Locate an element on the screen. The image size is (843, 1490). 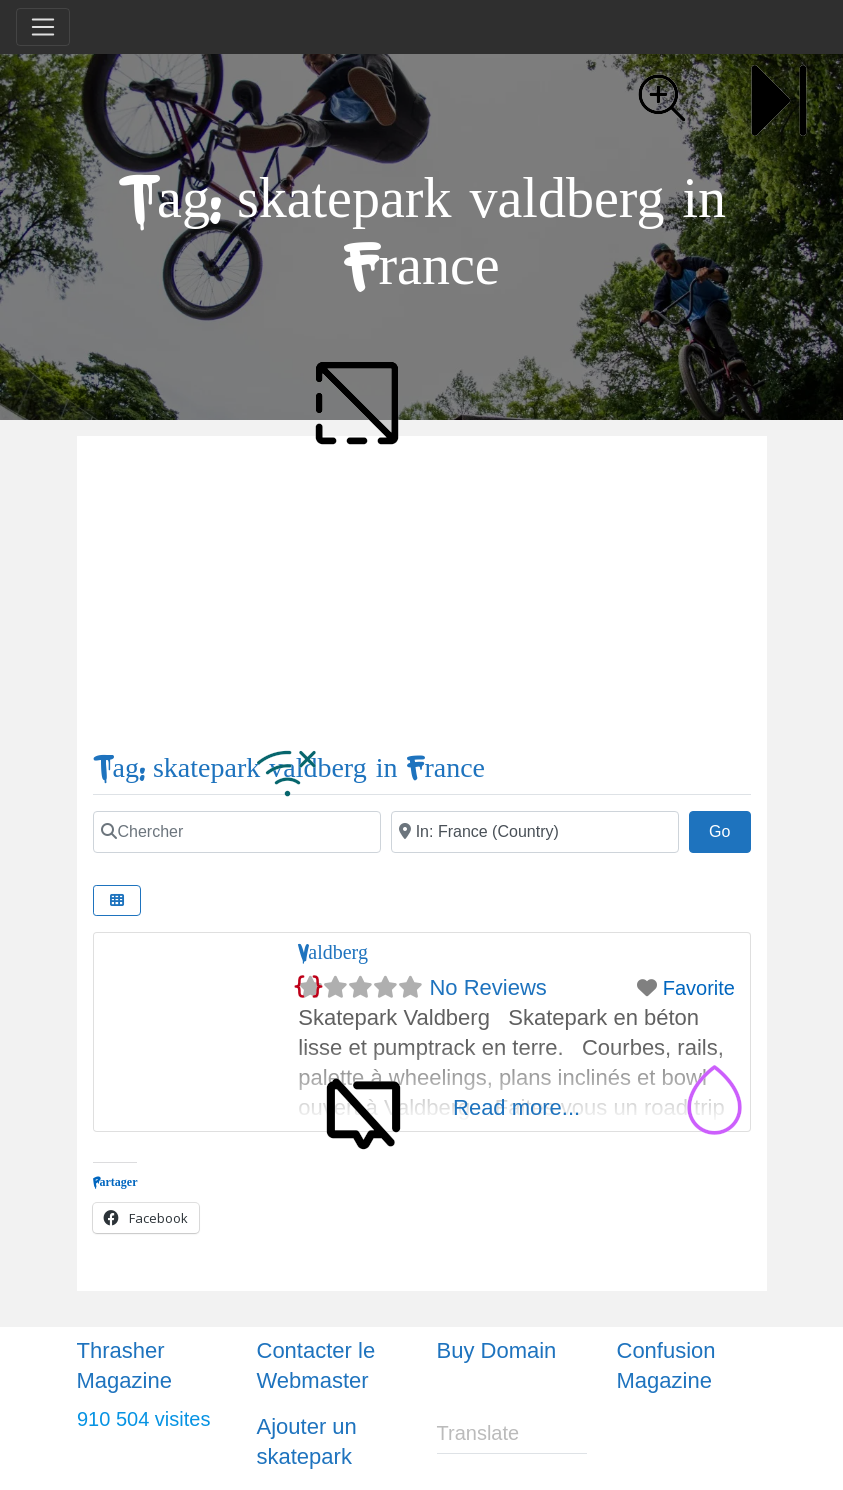
mute or disable chat notifications is located at coordinates (363, 1112).